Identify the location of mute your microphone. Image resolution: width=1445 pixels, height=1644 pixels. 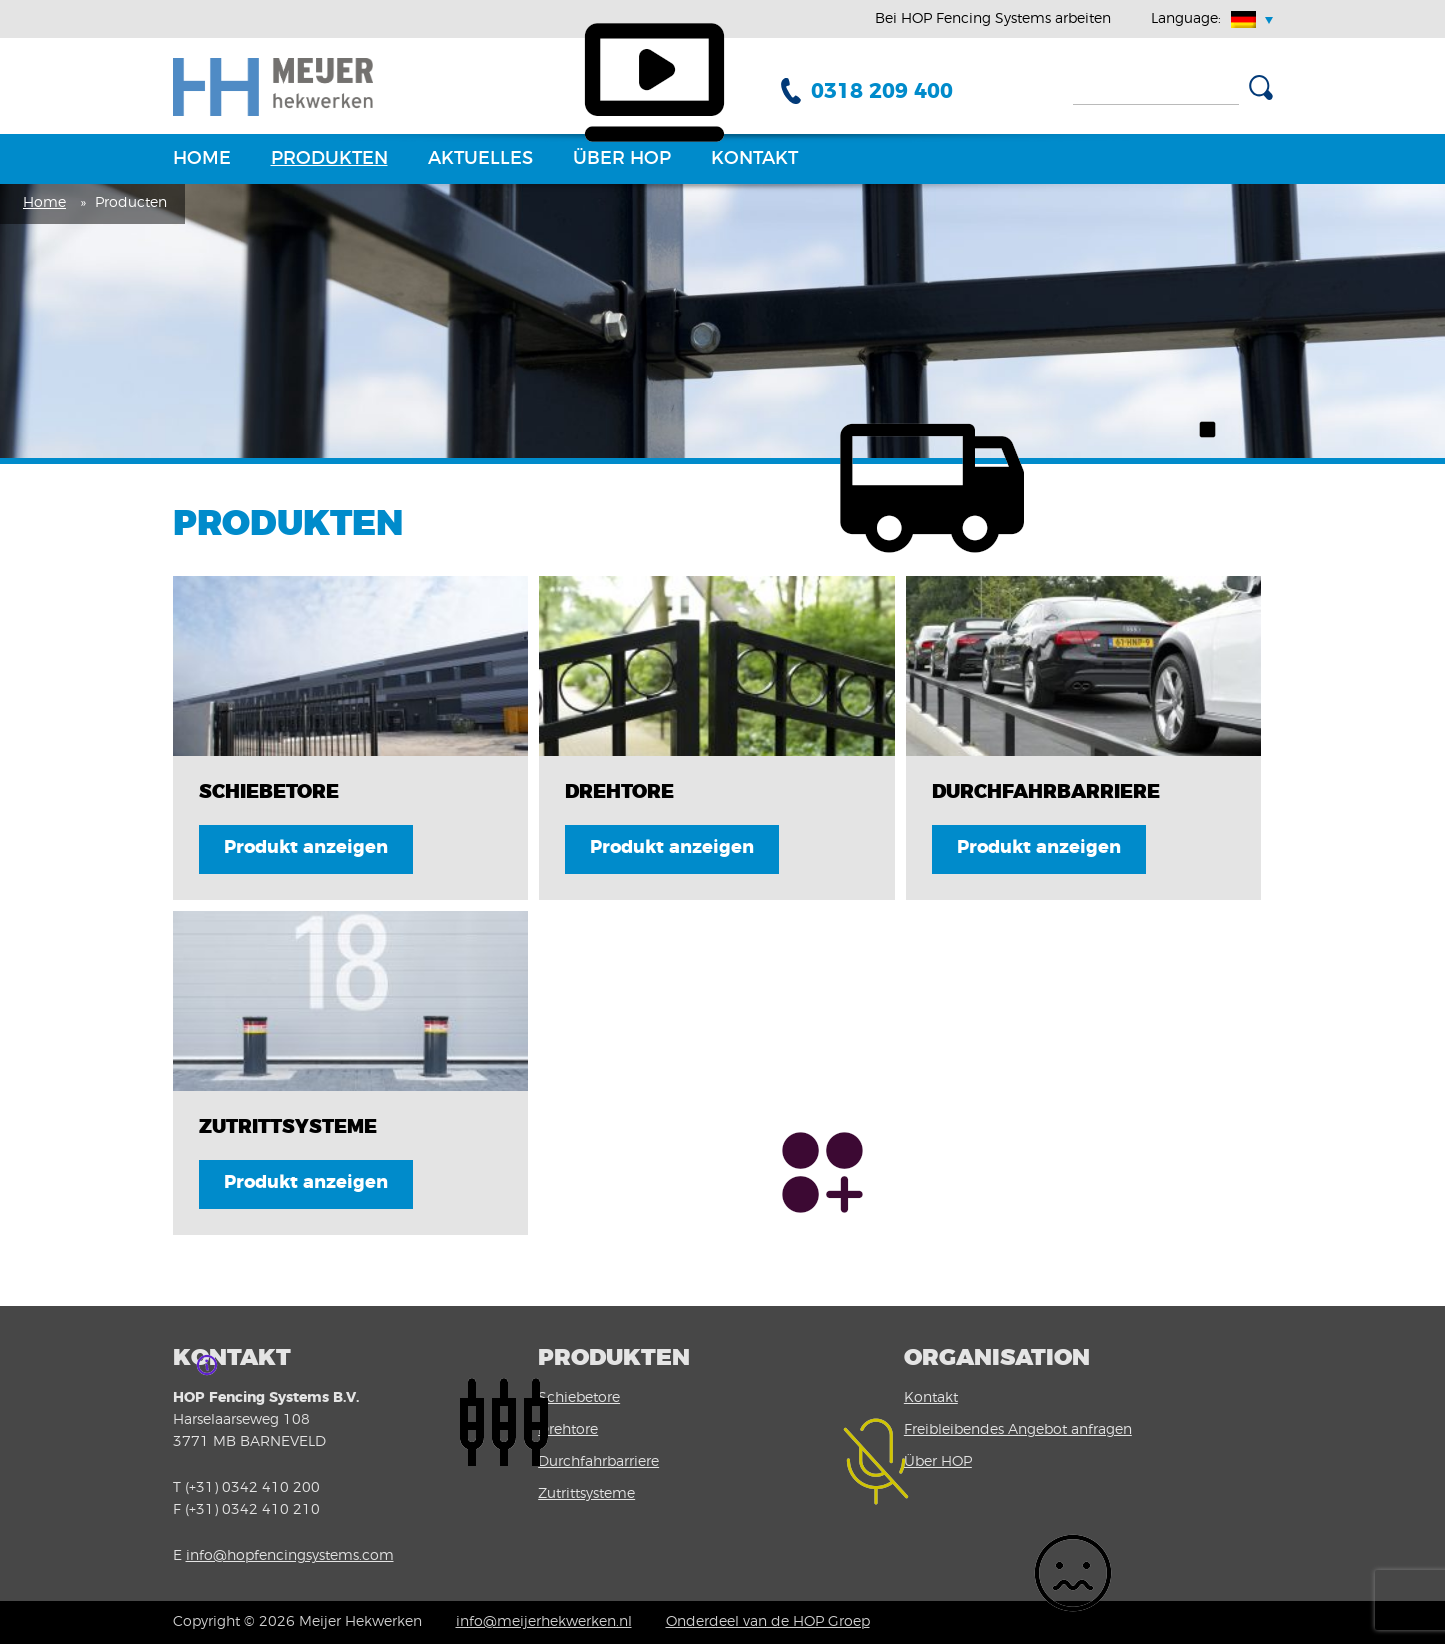
(876, 1460).